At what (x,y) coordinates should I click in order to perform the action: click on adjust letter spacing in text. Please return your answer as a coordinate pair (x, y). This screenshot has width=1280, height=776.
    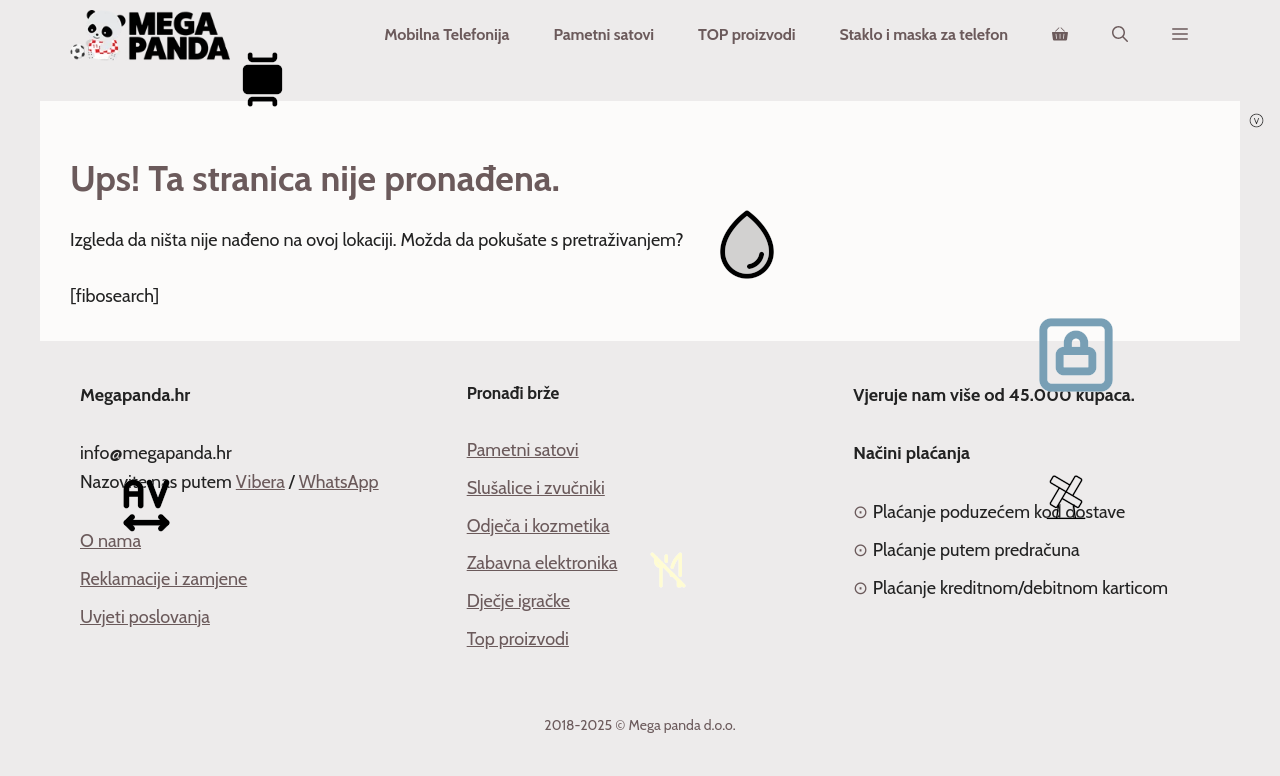
    Looking at the image, I should click on (146, 505).